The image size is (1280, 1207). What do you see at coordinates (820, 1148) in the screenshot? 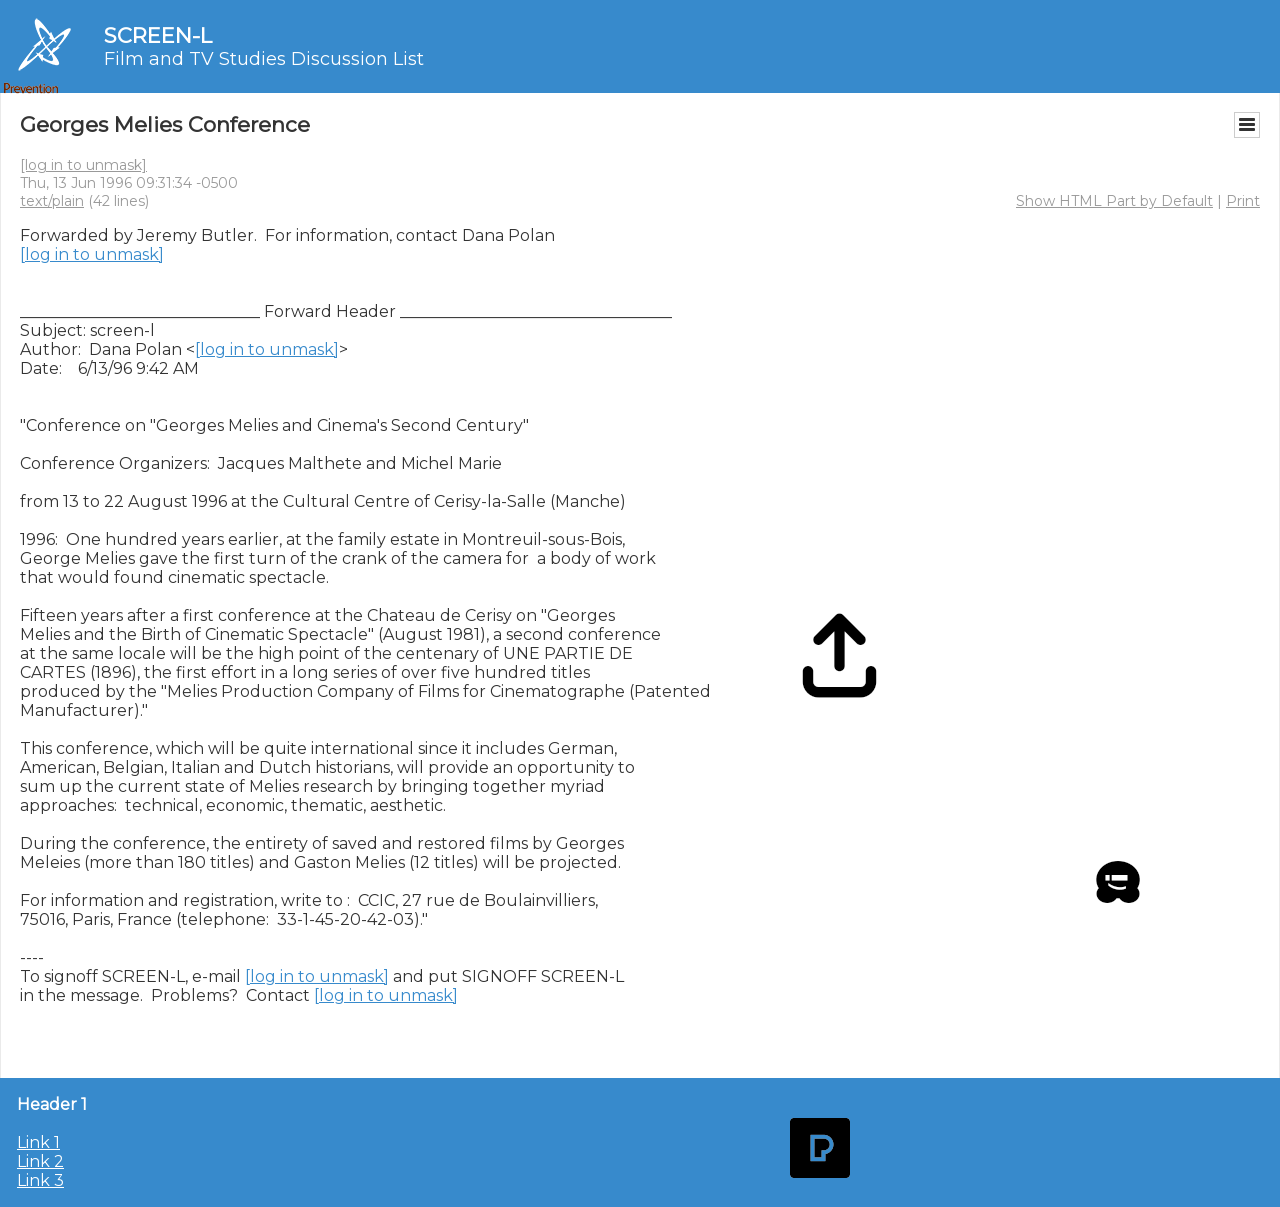
I see `open the Pexels app or website` at bounding box center [820, 1148].